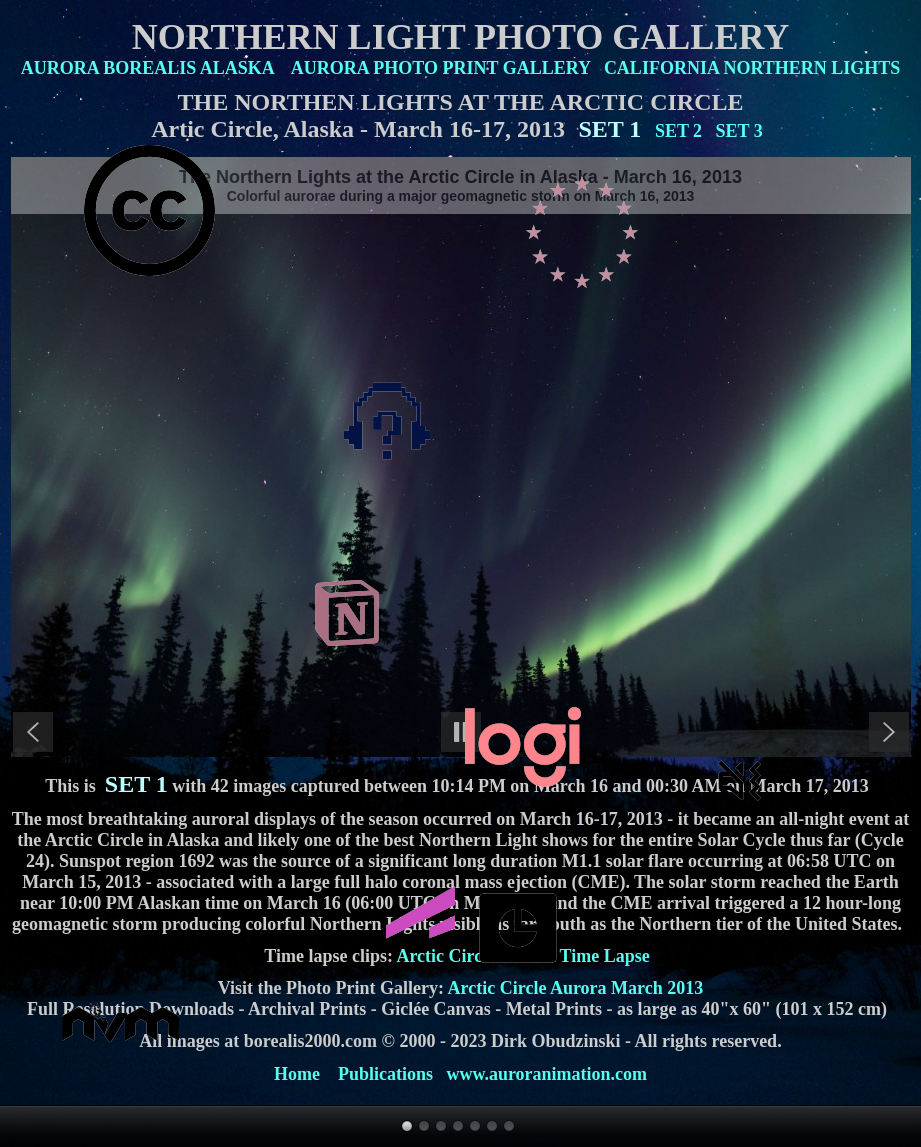 The image size is (921, 1147). I want to click on view business analytics dashboard, so click(518, 928).